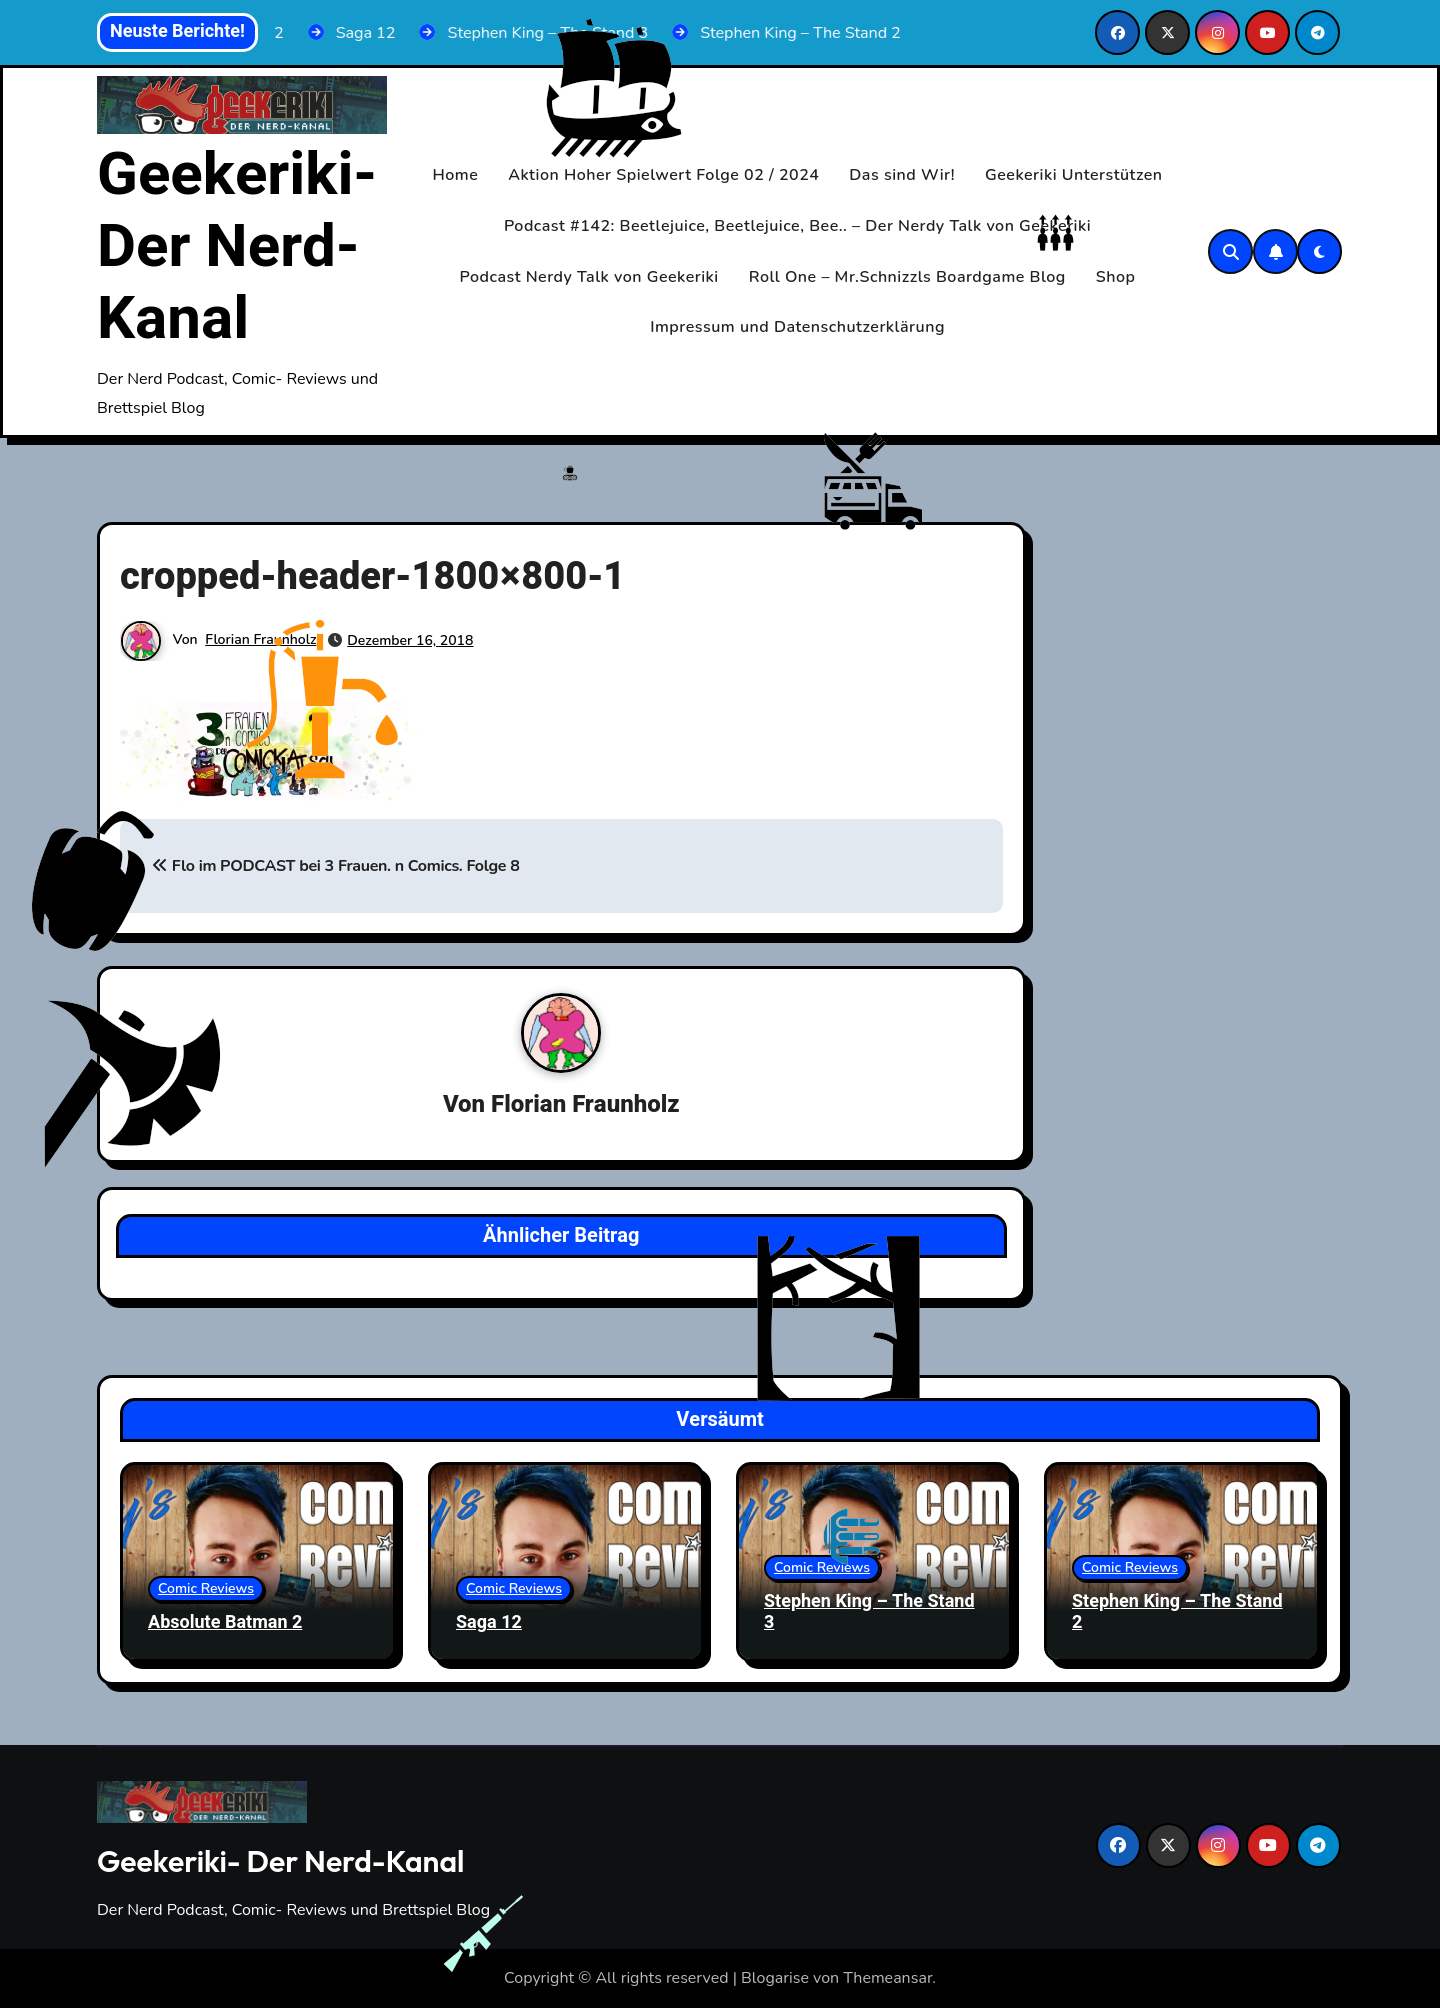 This screenshot has height=2008, width=1440. Describe the element at coordinates (873, 481) in the screenshot. I see `find nearby food trucks` at that location.